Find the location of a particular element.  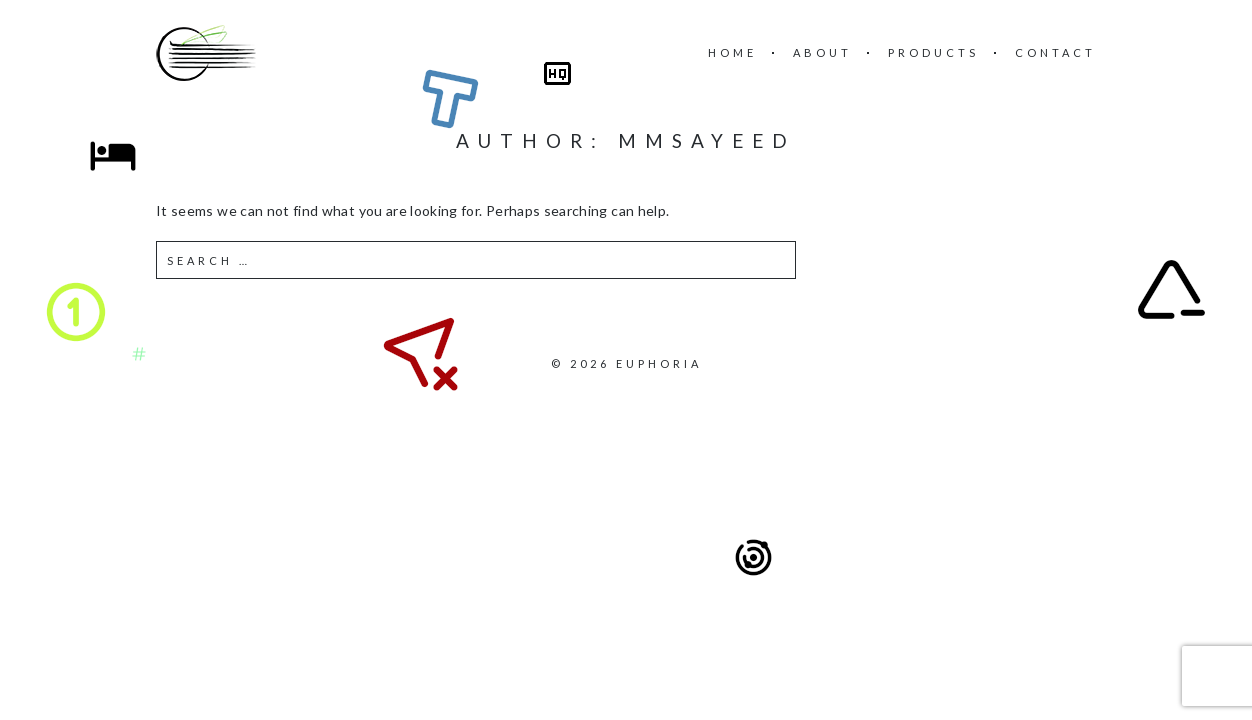

indicates high quality media or streaming option is located at coordinates (557, 73).